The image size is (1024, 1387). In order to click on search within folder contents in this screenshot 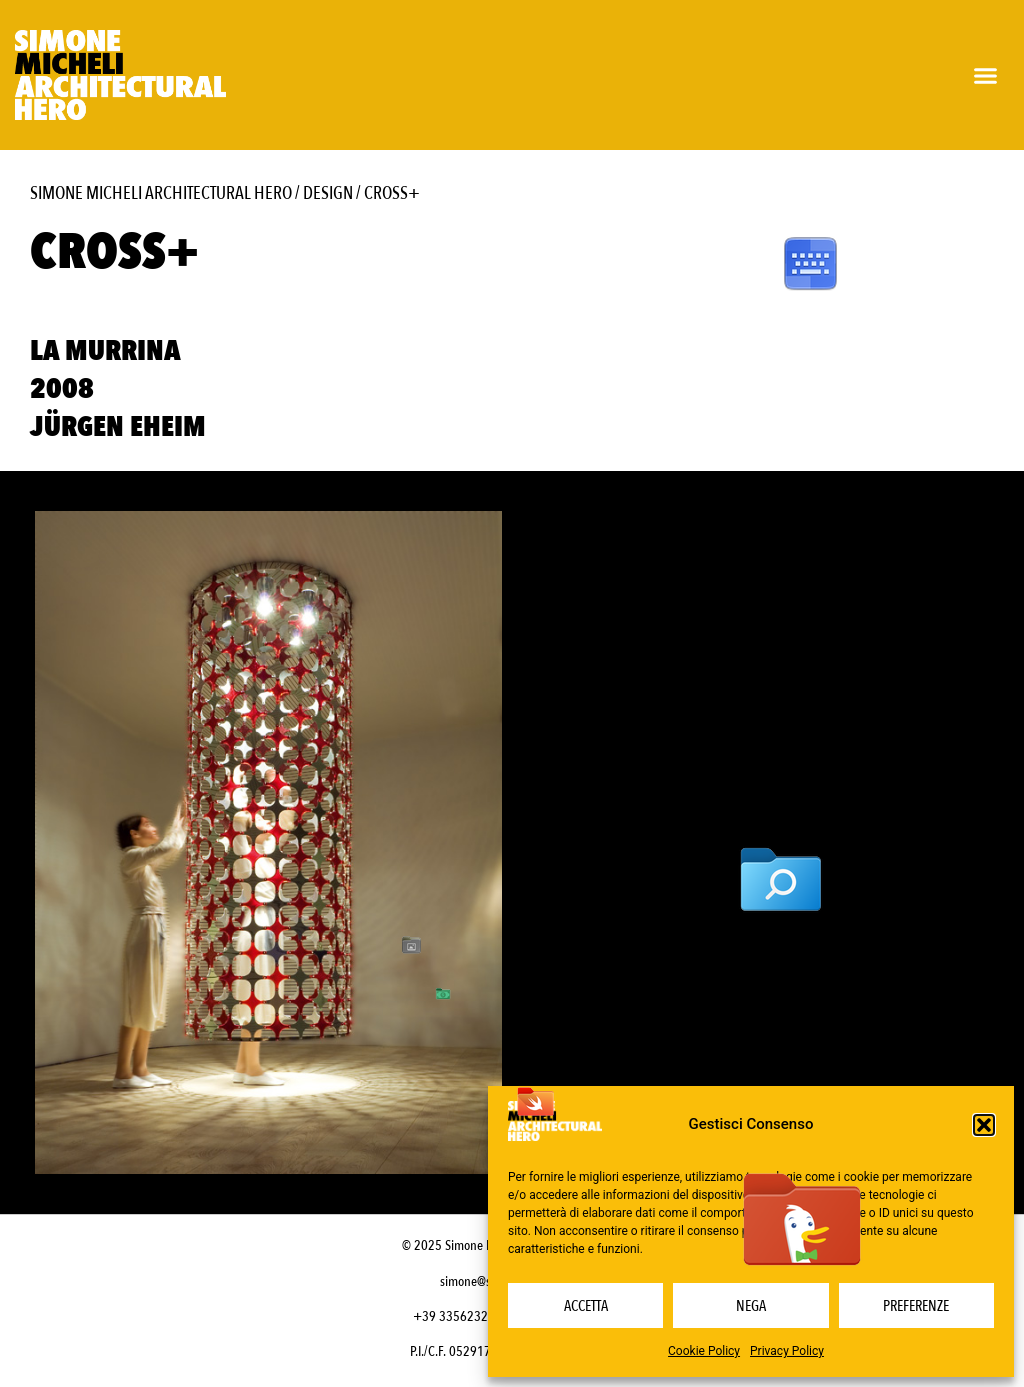, I will do `click(780, 881)`.